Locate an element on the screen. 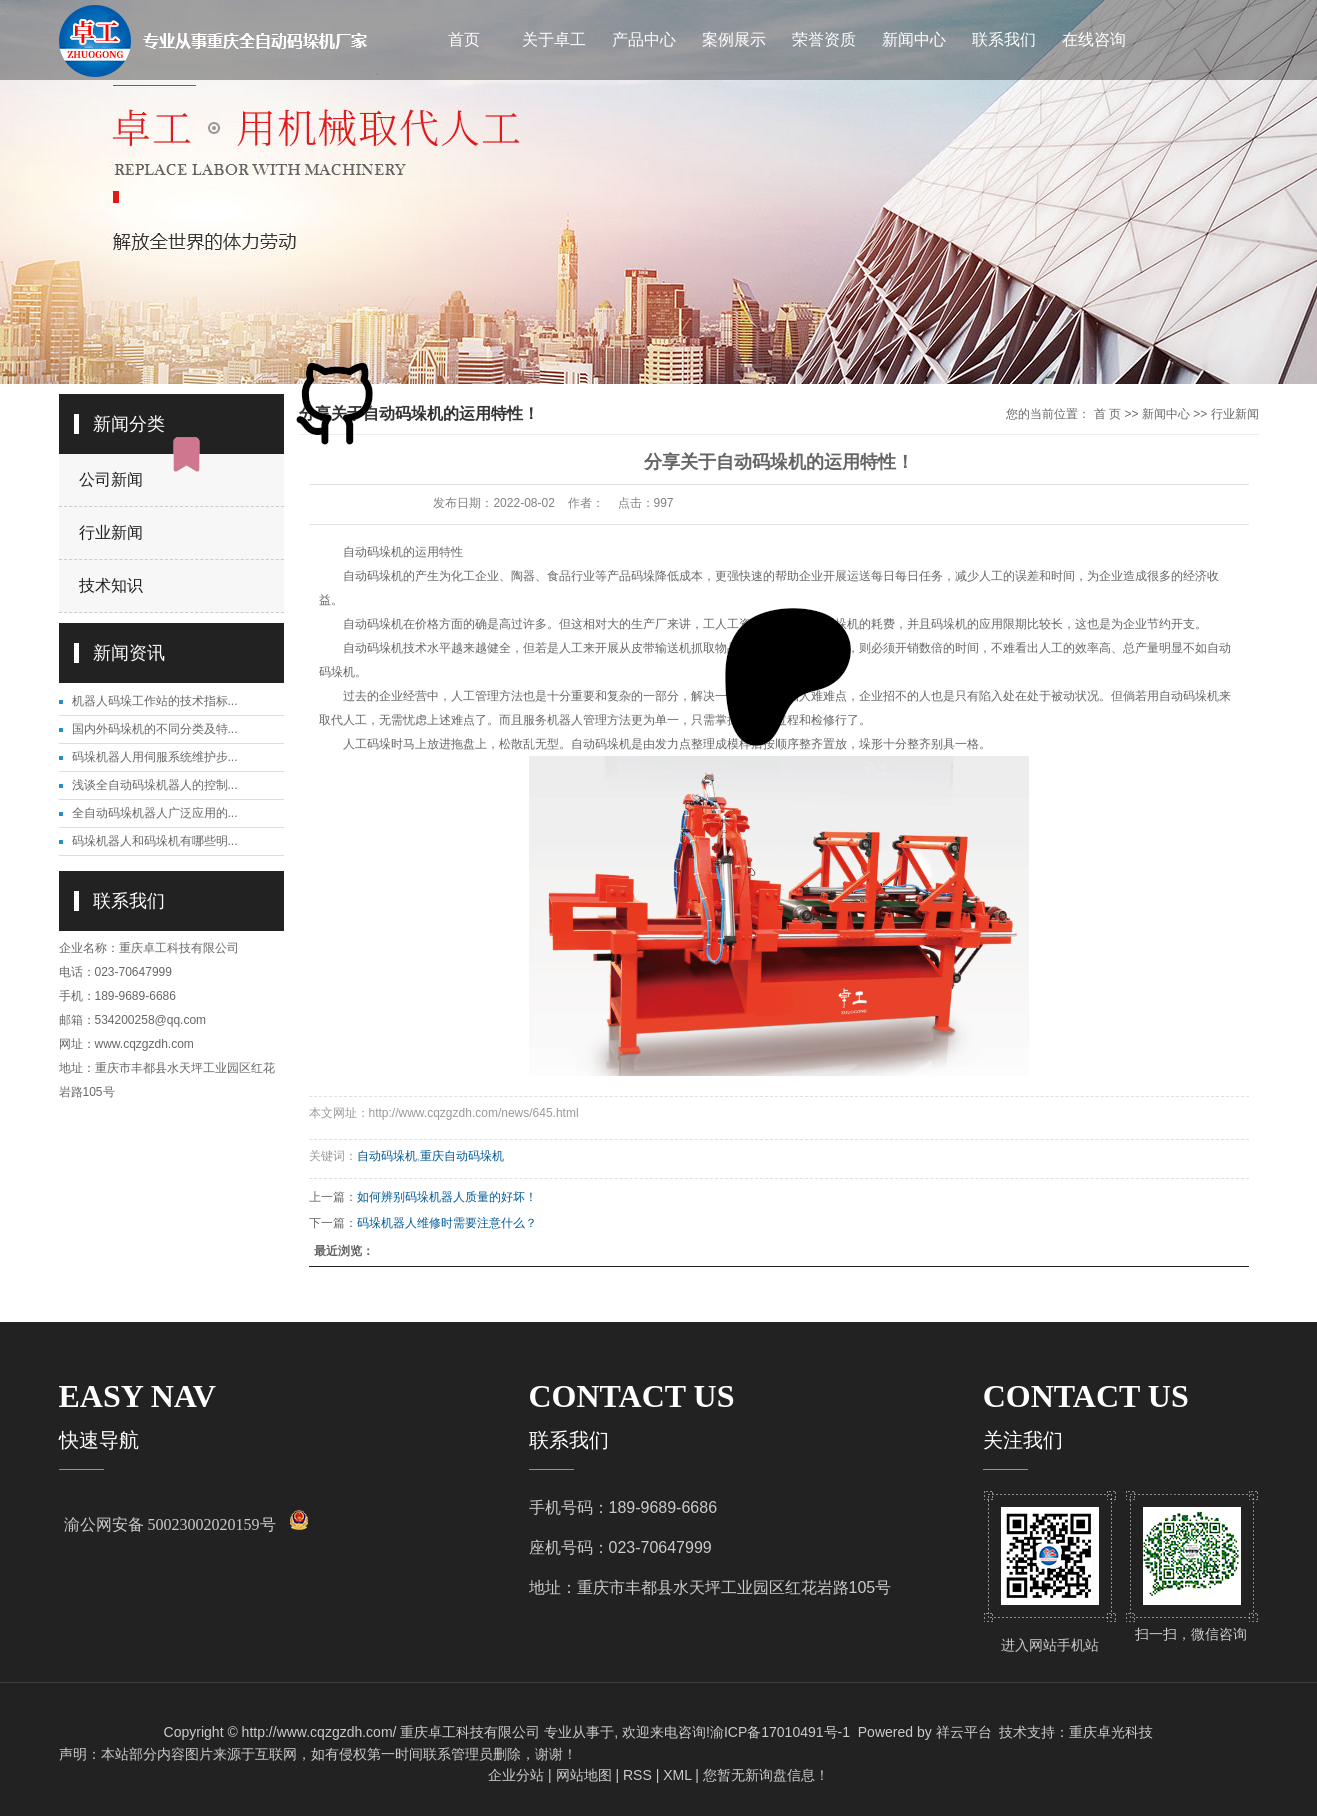 This screenshot has height=1816, width=1317. save this item for later is located at coordinates (186, 454).